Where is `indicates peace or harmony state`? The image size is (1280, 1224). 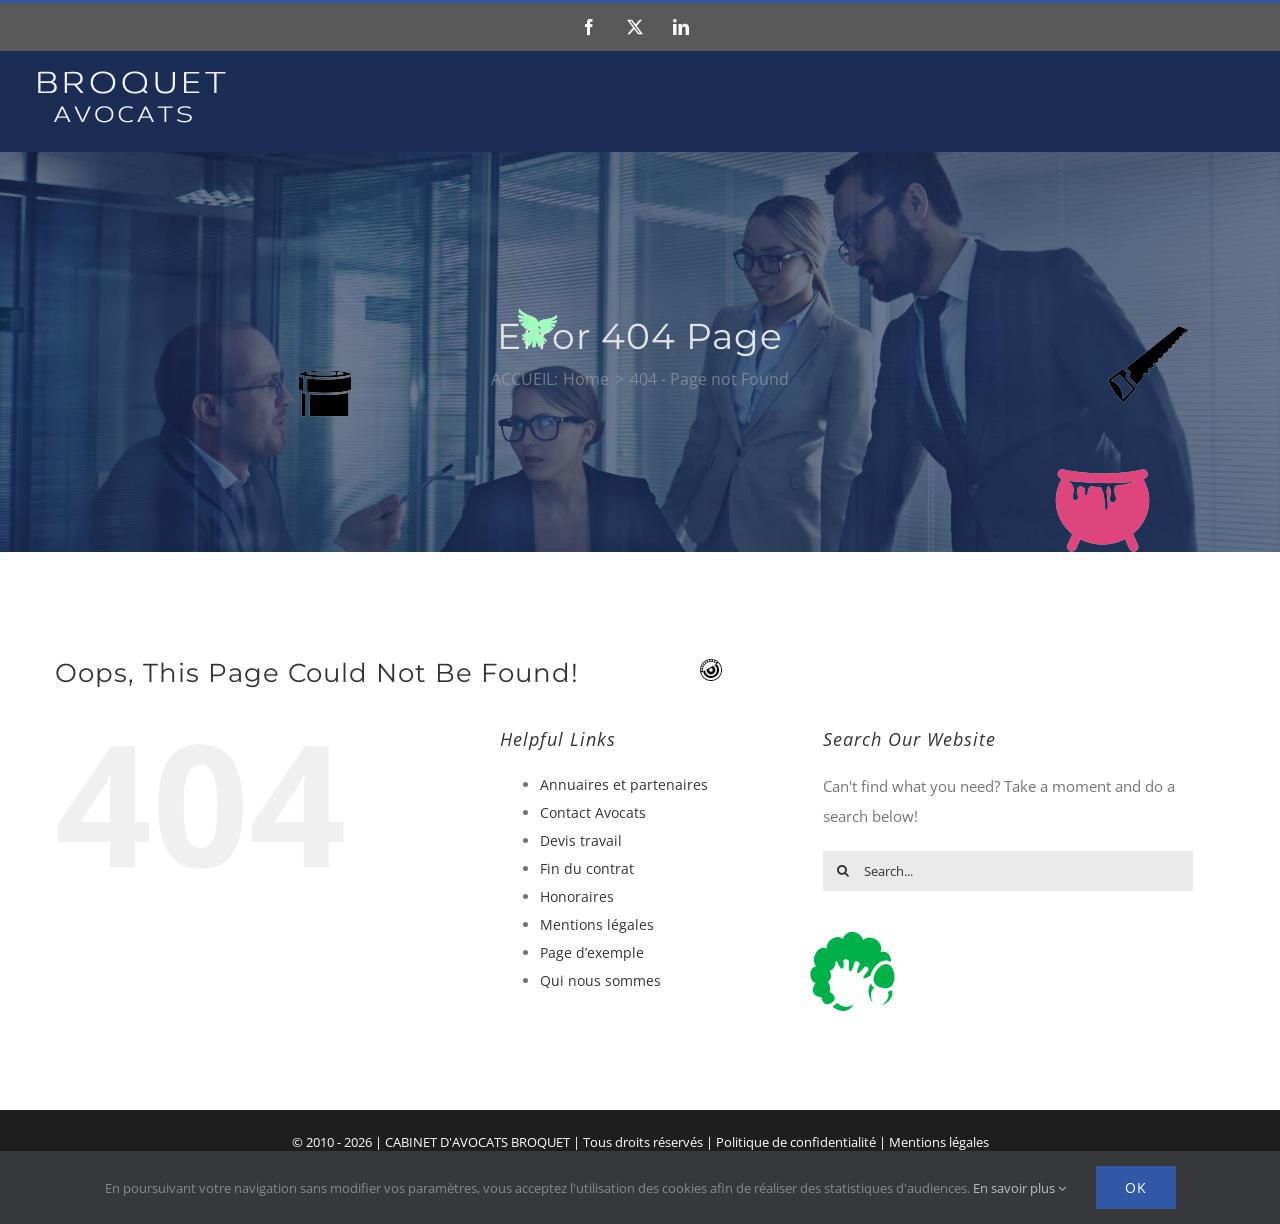 indicates peace or harmony state is located at coordinates (537, 328).